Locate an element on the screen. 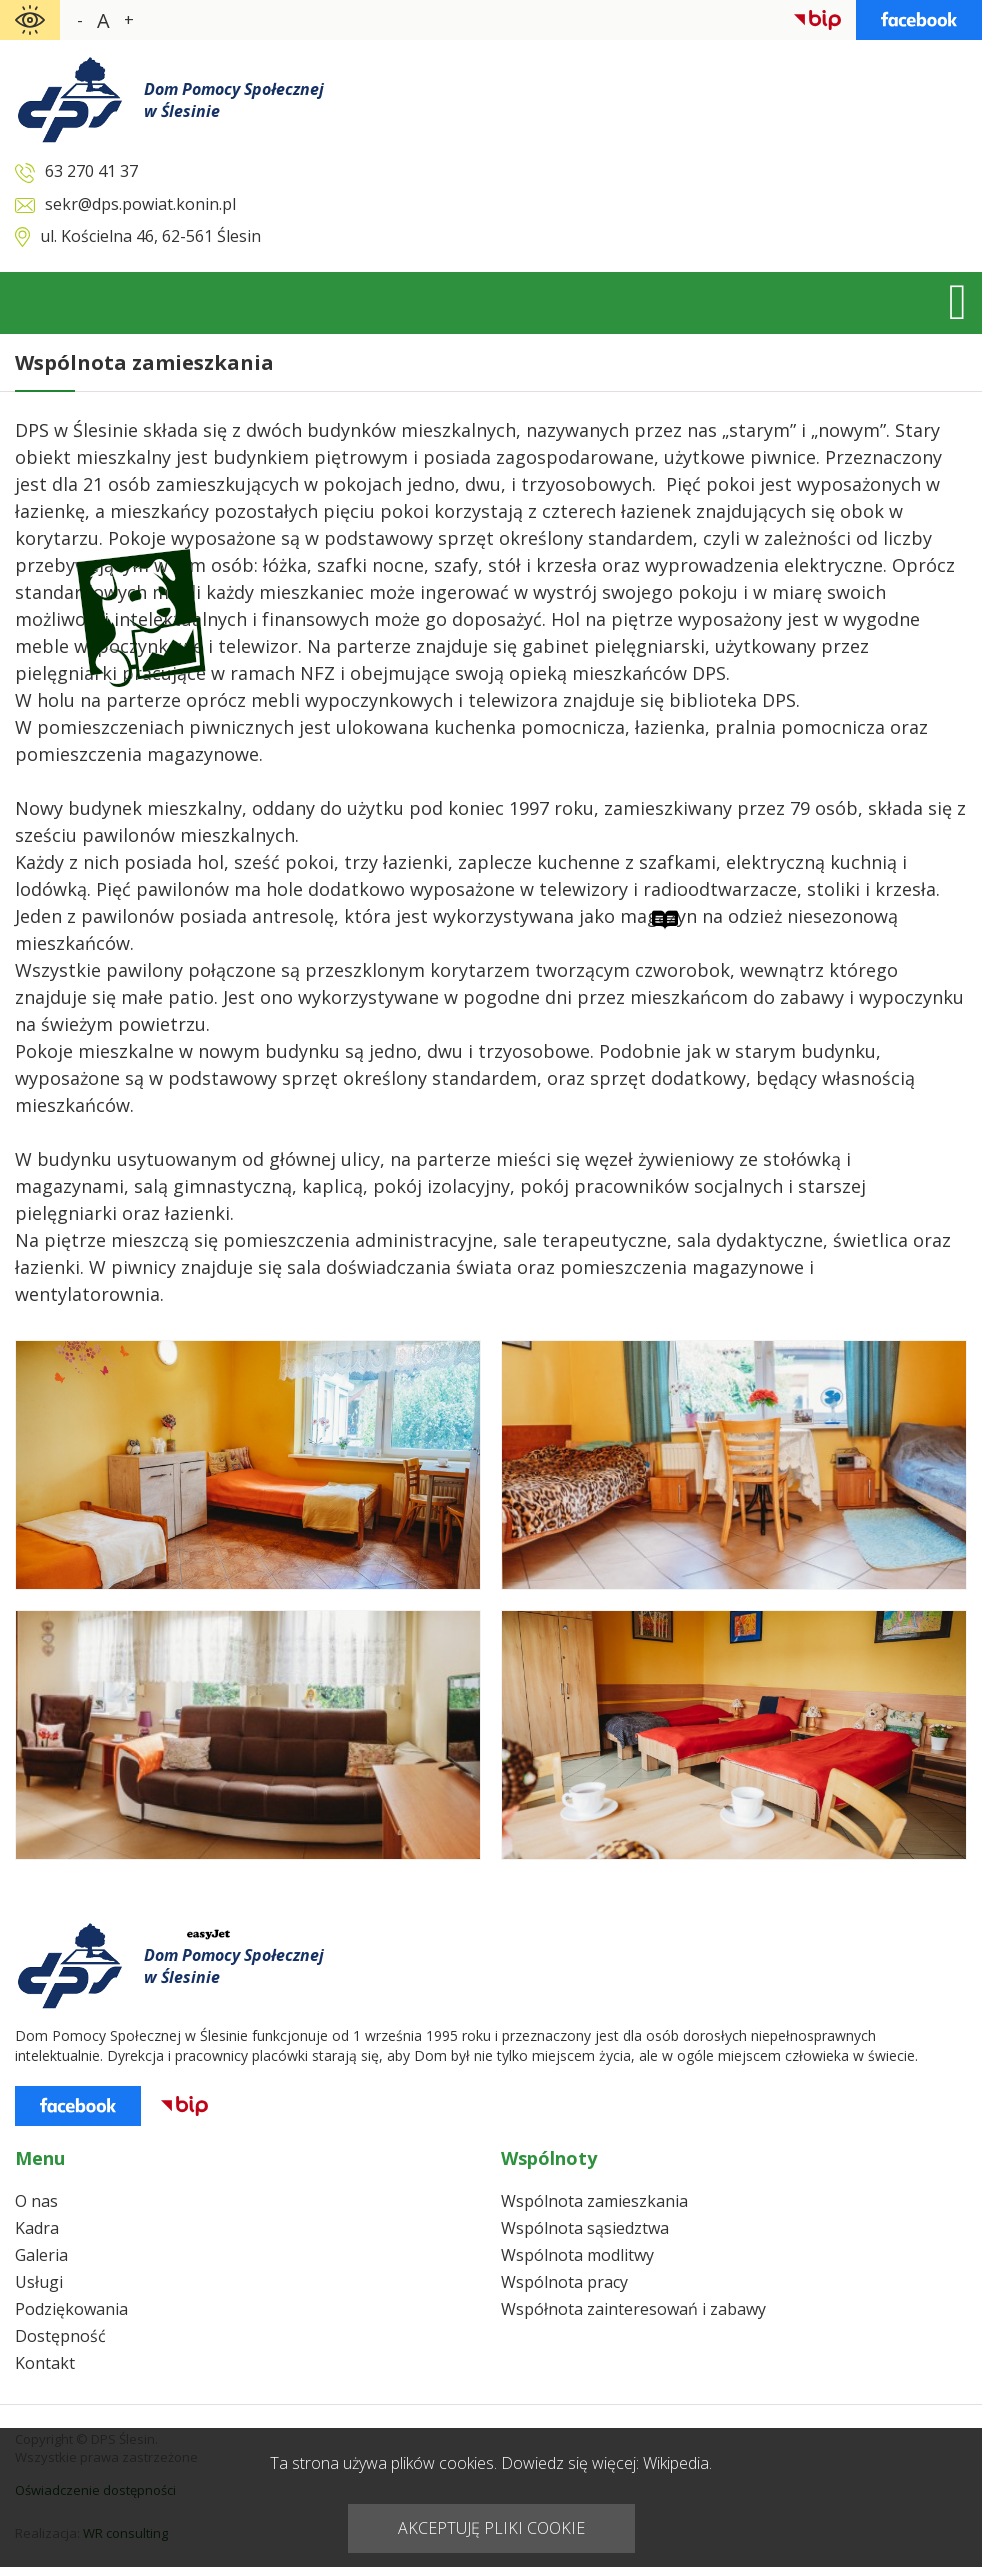 The width and height of the screenshot is (982, 2567). visit readme documentation platform is located at coordinates (665, 920).